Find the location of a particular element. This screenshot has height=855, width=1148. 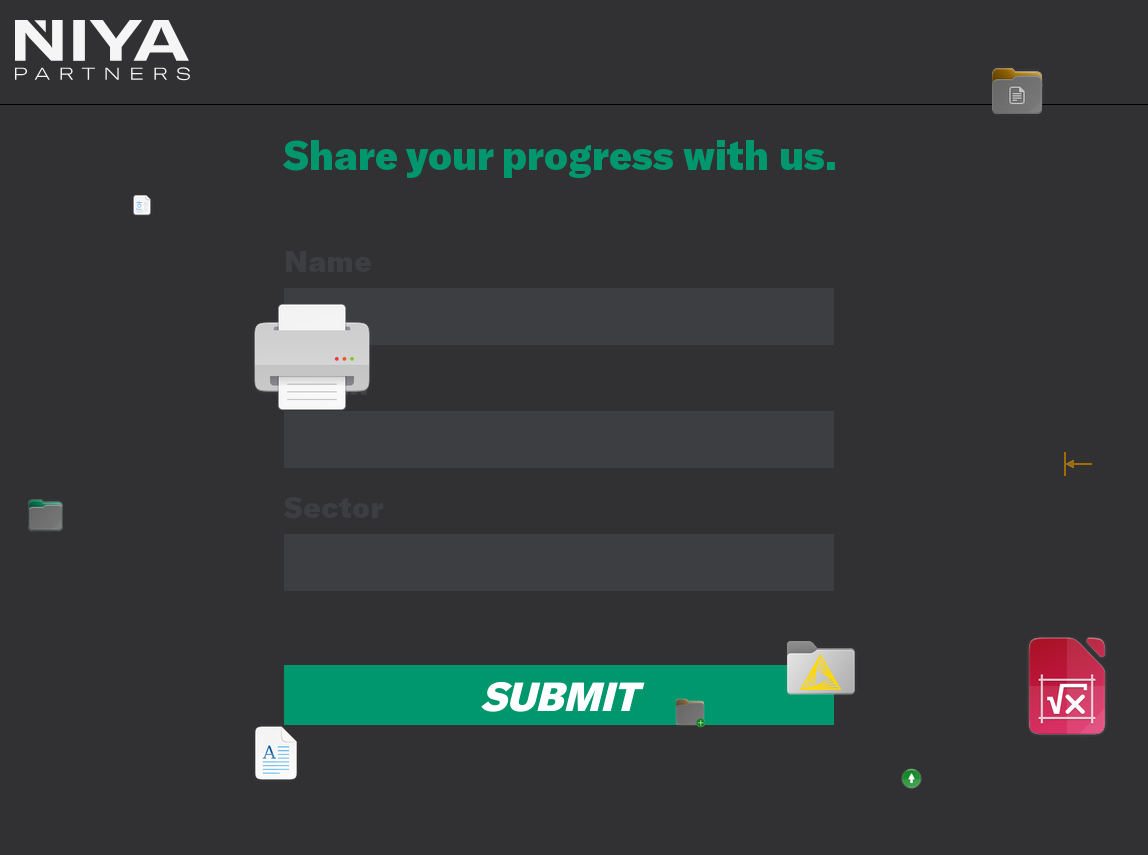

open your documents folder is located at coordinates (1017, 91).